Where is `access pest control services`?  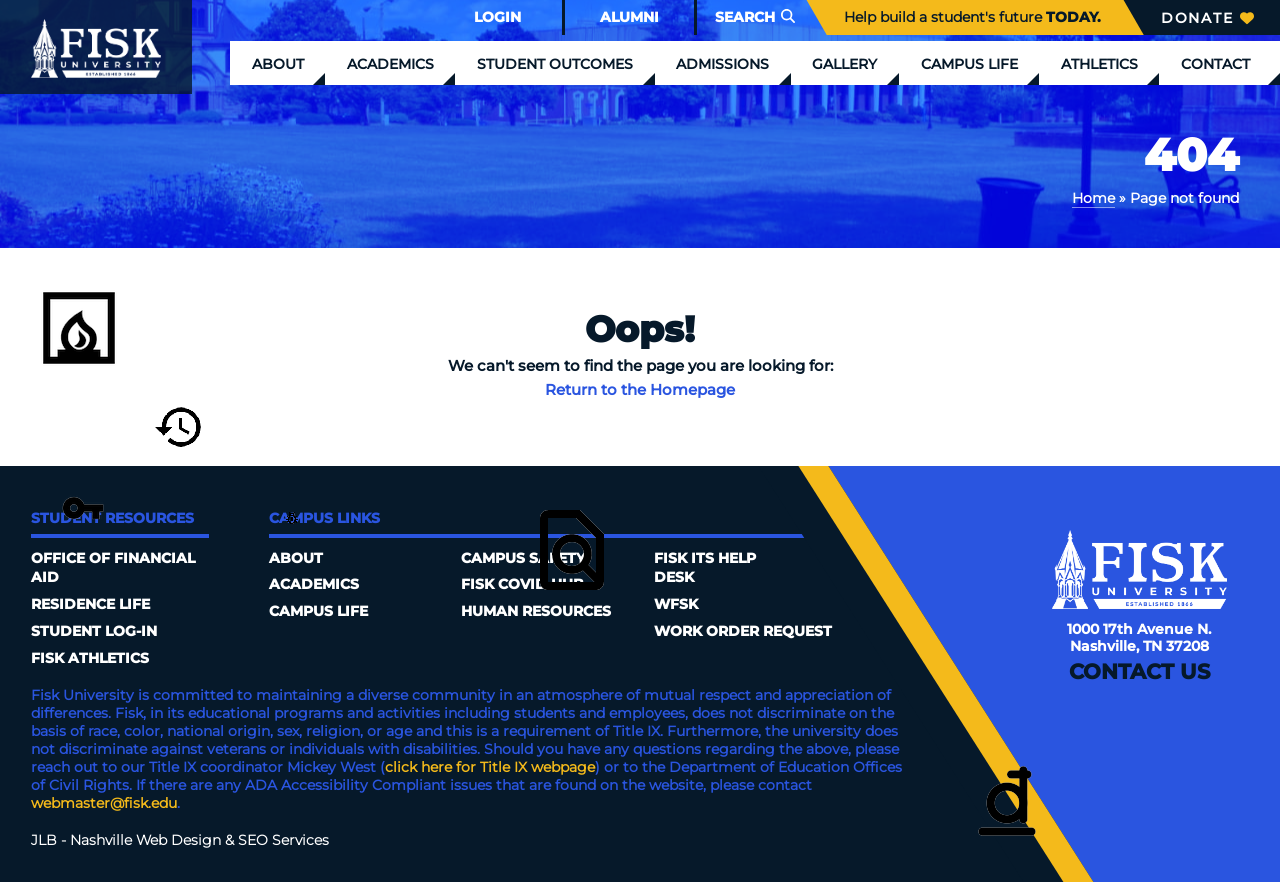
access pest control services is located at coordinates (292, 518).